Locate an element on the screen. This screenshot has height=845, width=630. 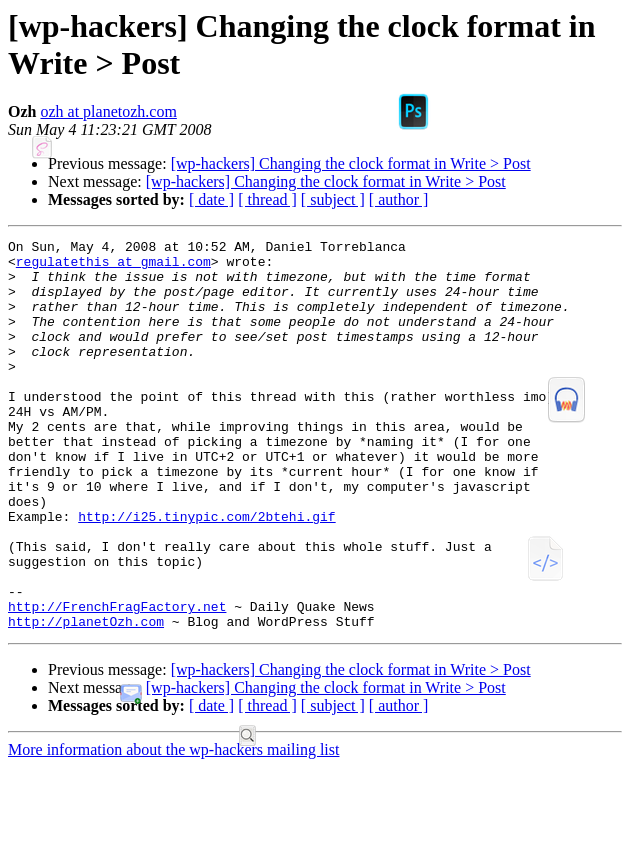
an audacity audio project file is located at coordinates (566, 399).